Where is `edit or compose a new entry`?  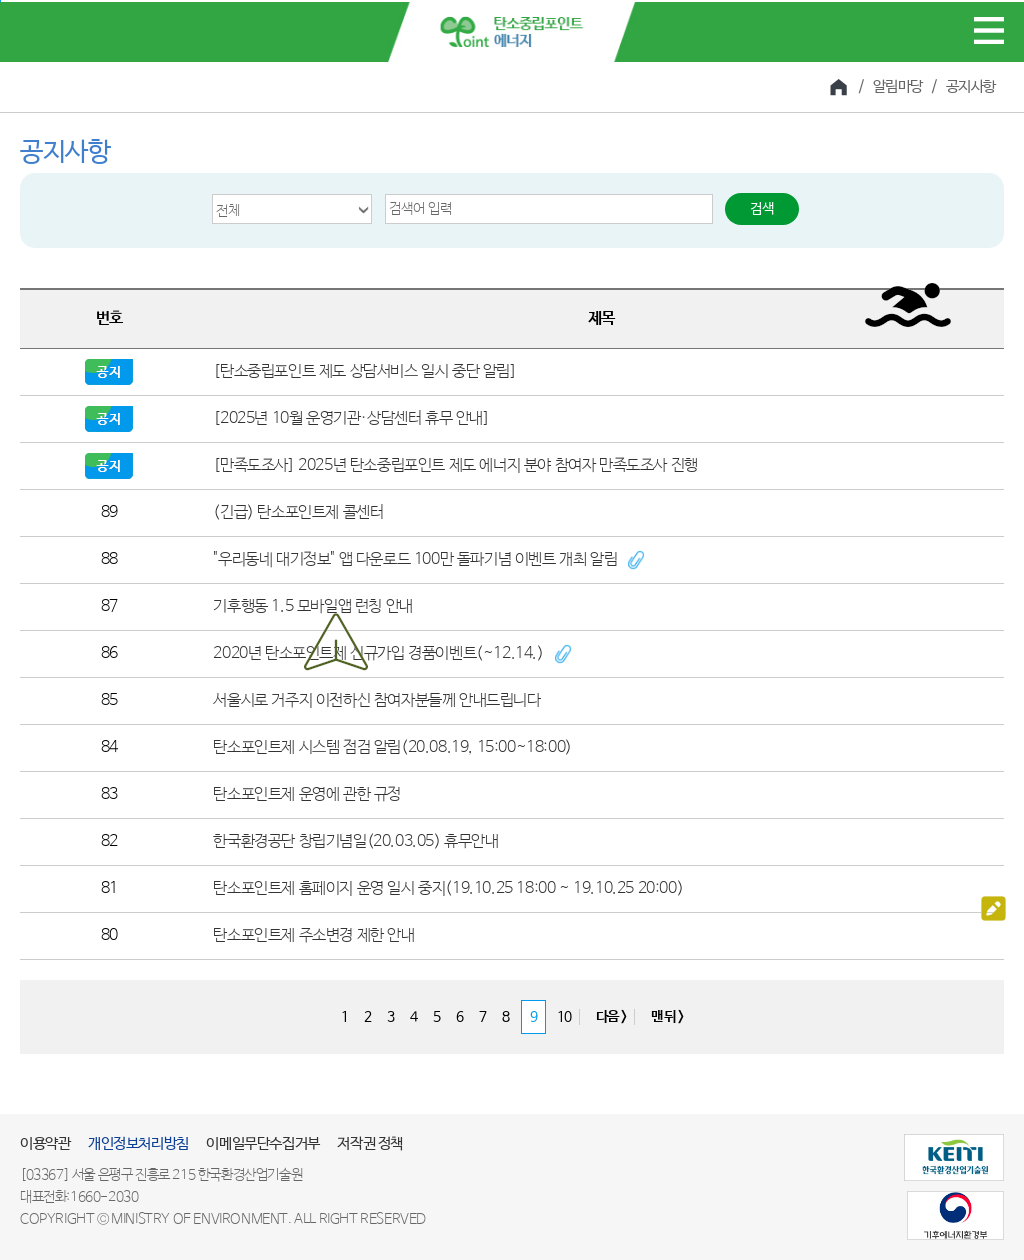 edit or compose a new entry is located at coordinates (993, 908).